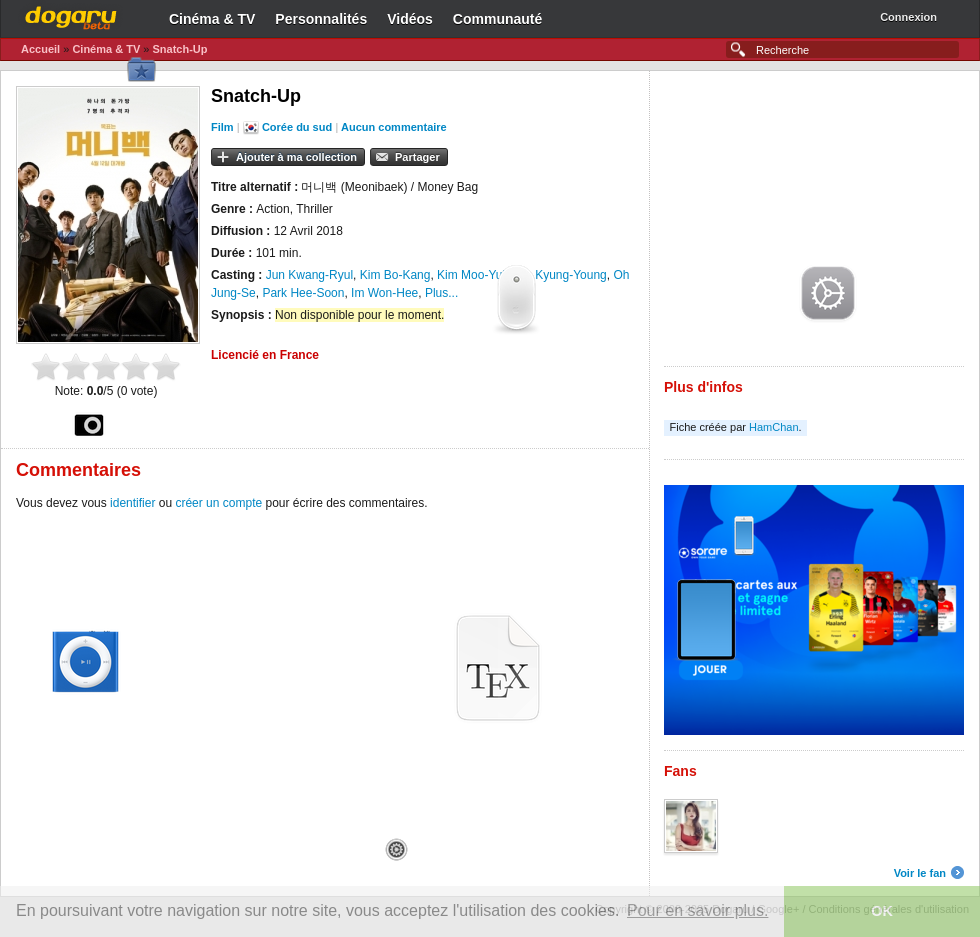 This screenshot has height=937, width=980. I want to click on access your favorites folder in the media library, so click(141, 69).